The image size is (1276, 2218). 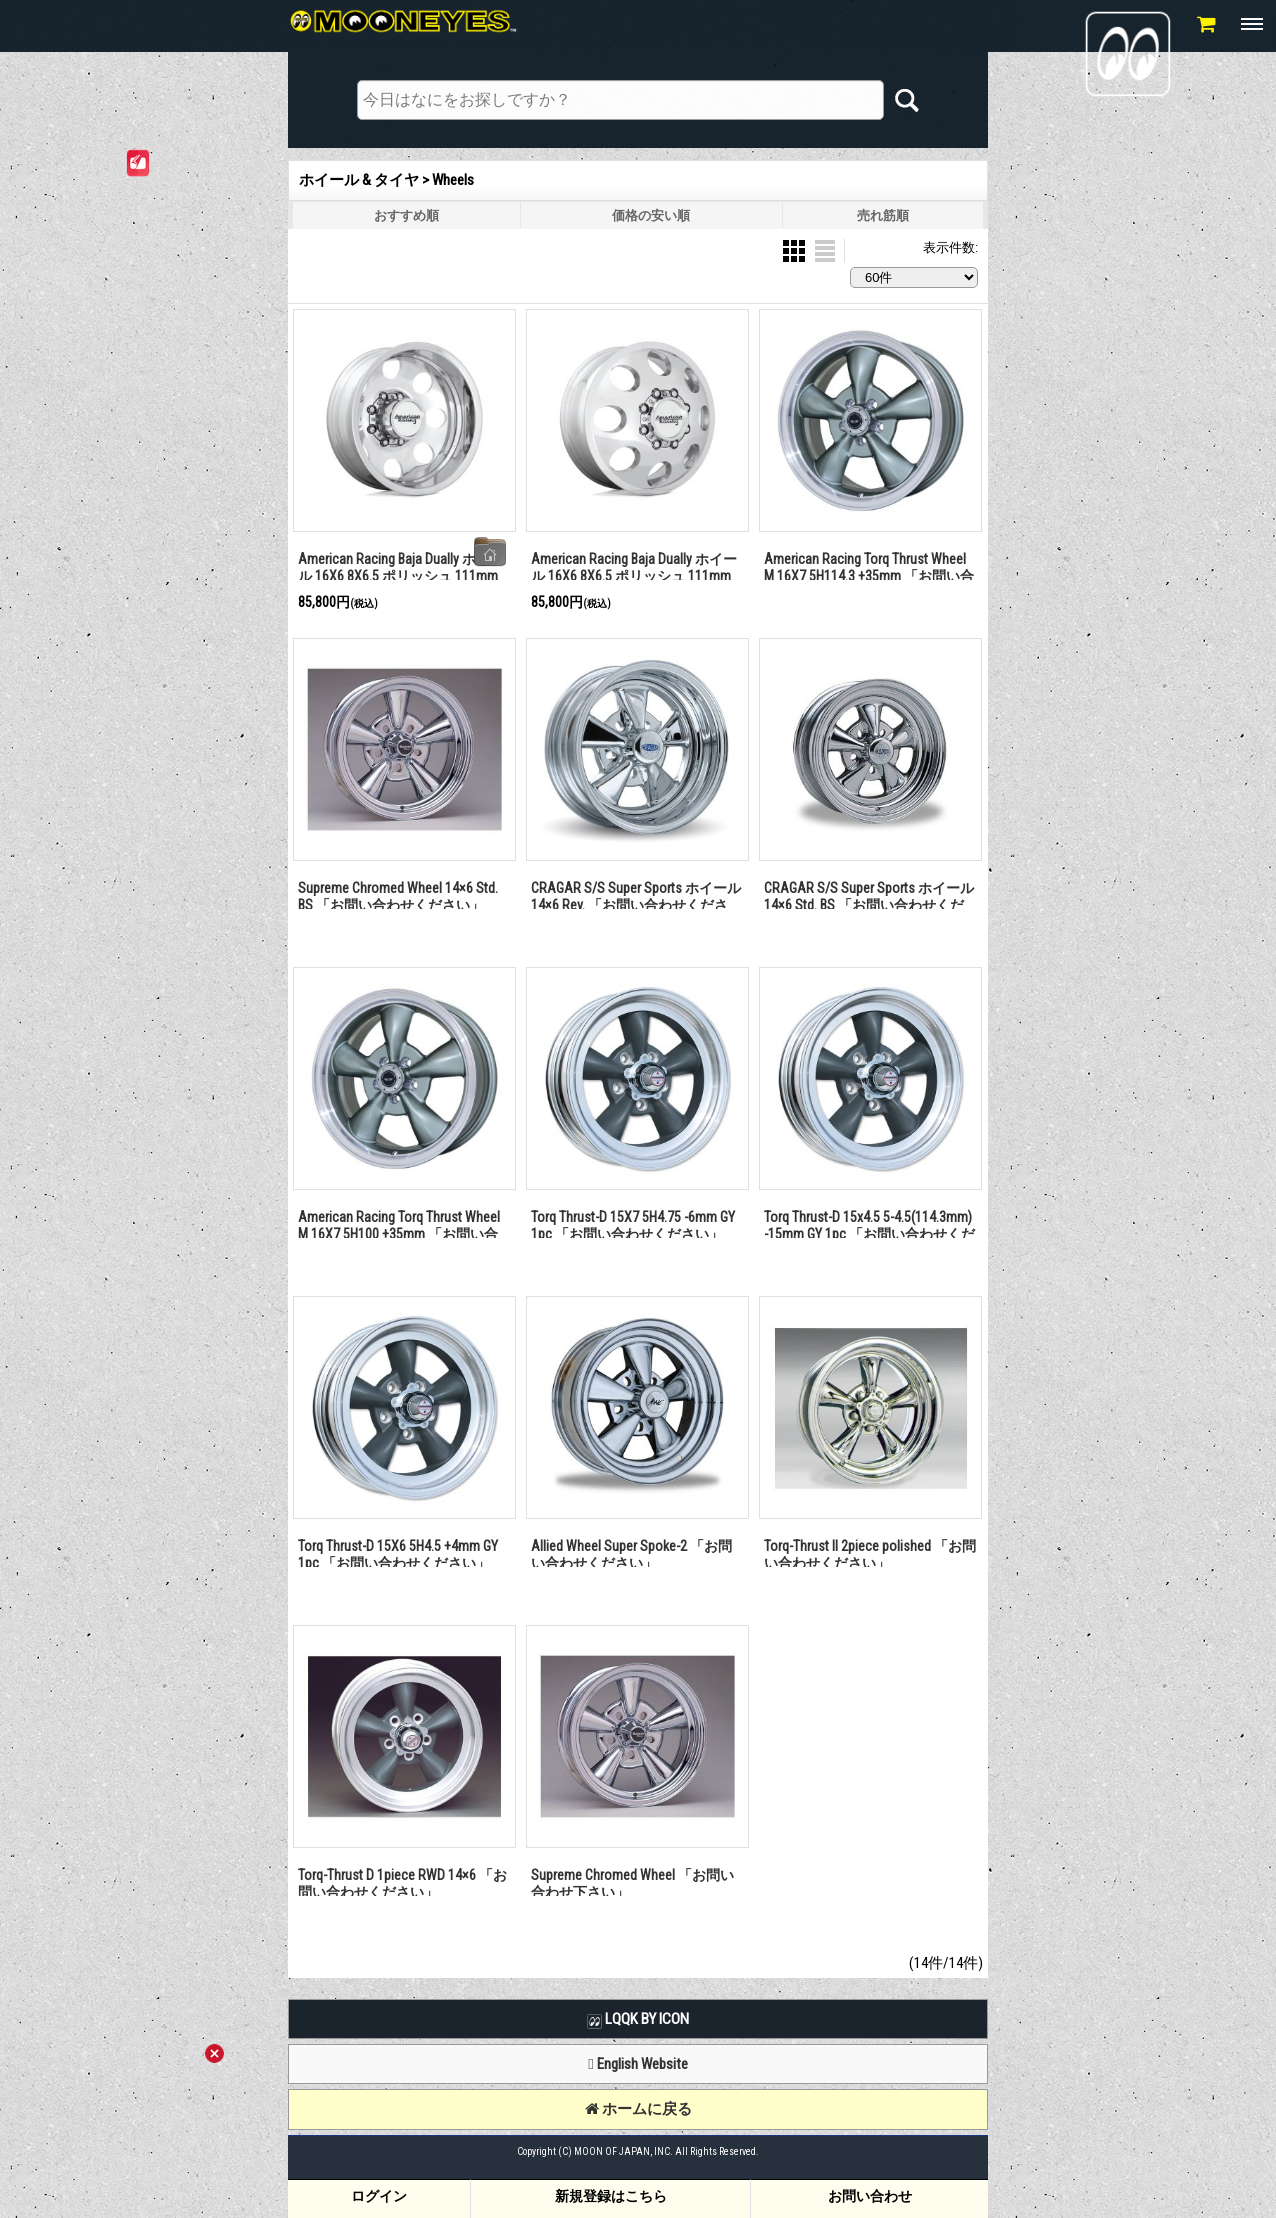 What do you see at coordinates (138, 163) in the screenshot?
I see `an EPS image file` at bounding box center [138, 163].